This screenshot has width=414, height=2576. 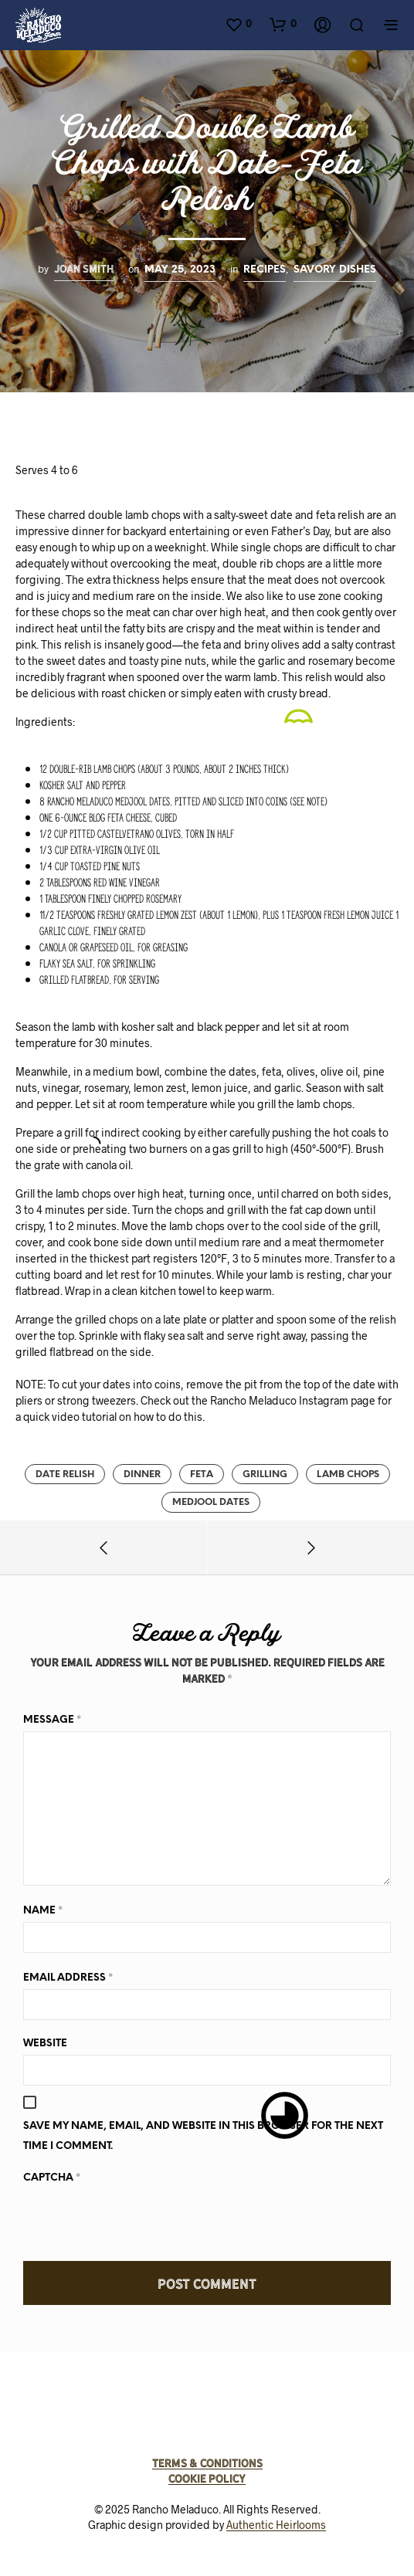 What do you see at coordinates (284, 2115) in the screenshot?
I see `indicates 75% progress complete` at bounding box center [284, 2115].